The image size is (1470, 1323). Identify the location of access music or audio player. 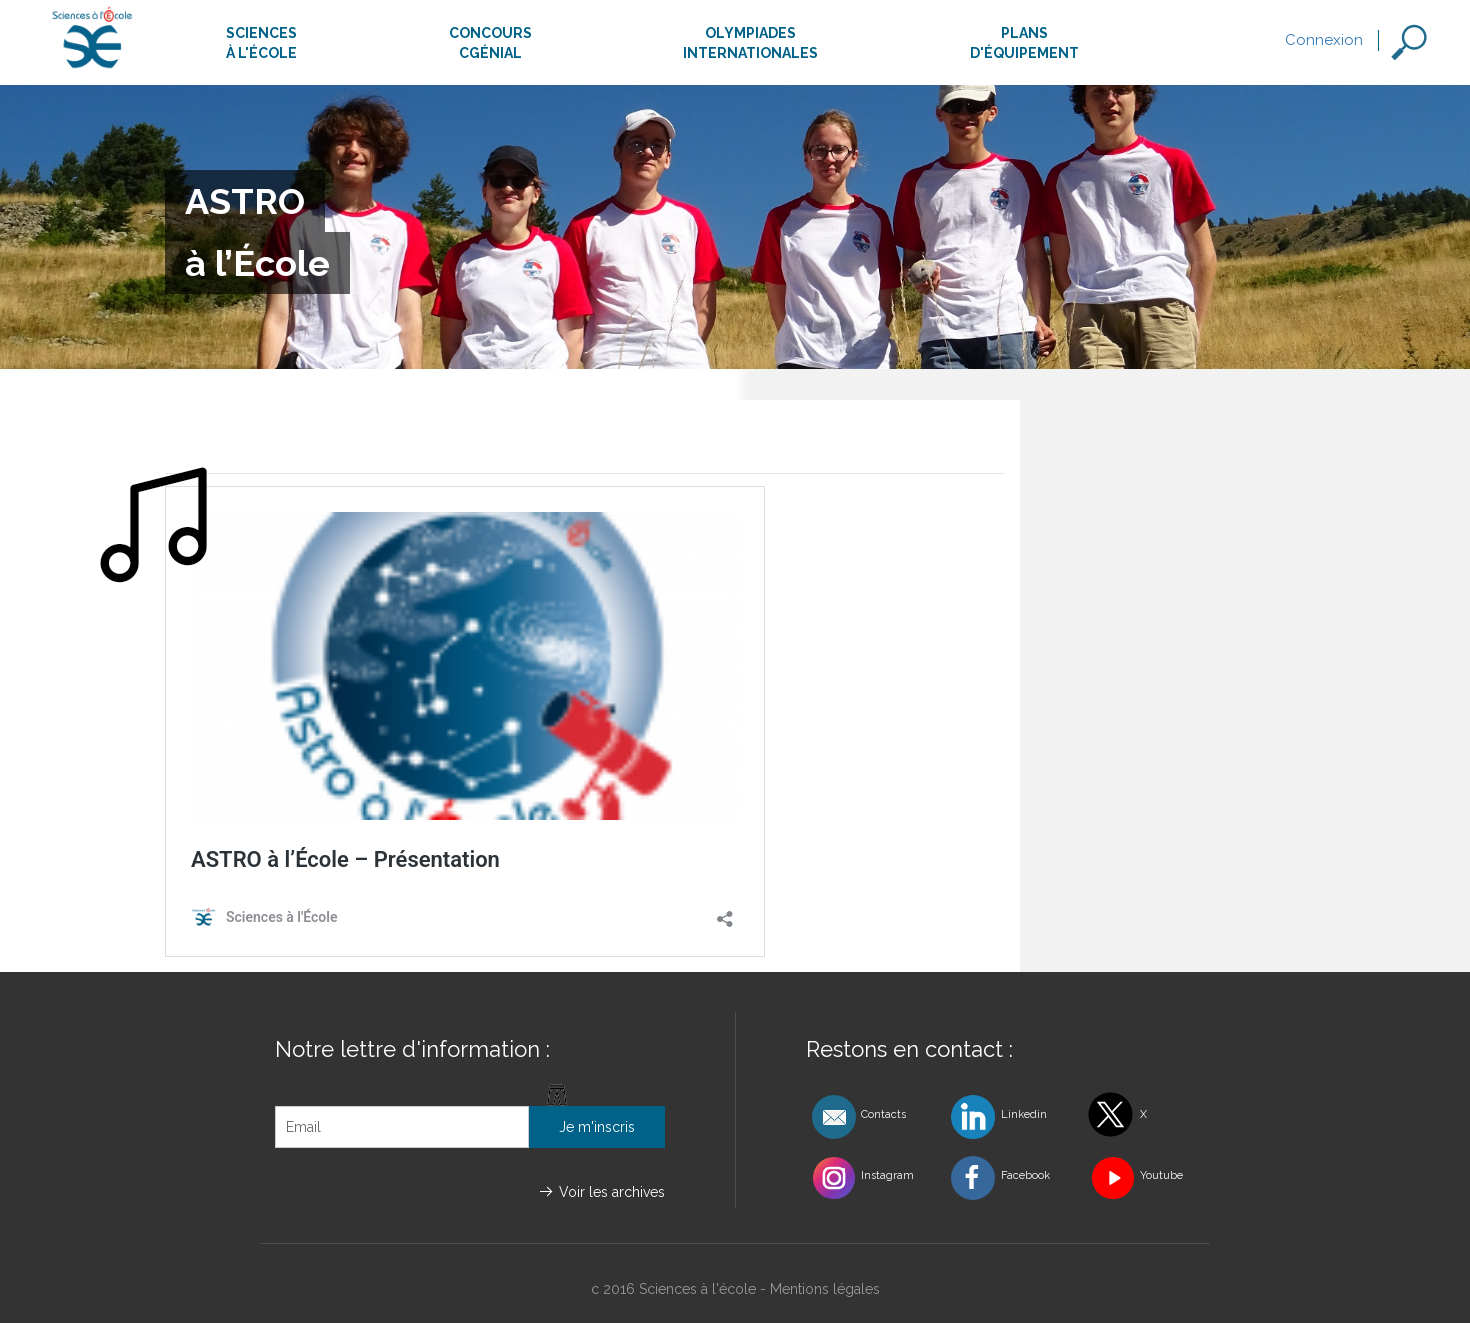
(160, 527).